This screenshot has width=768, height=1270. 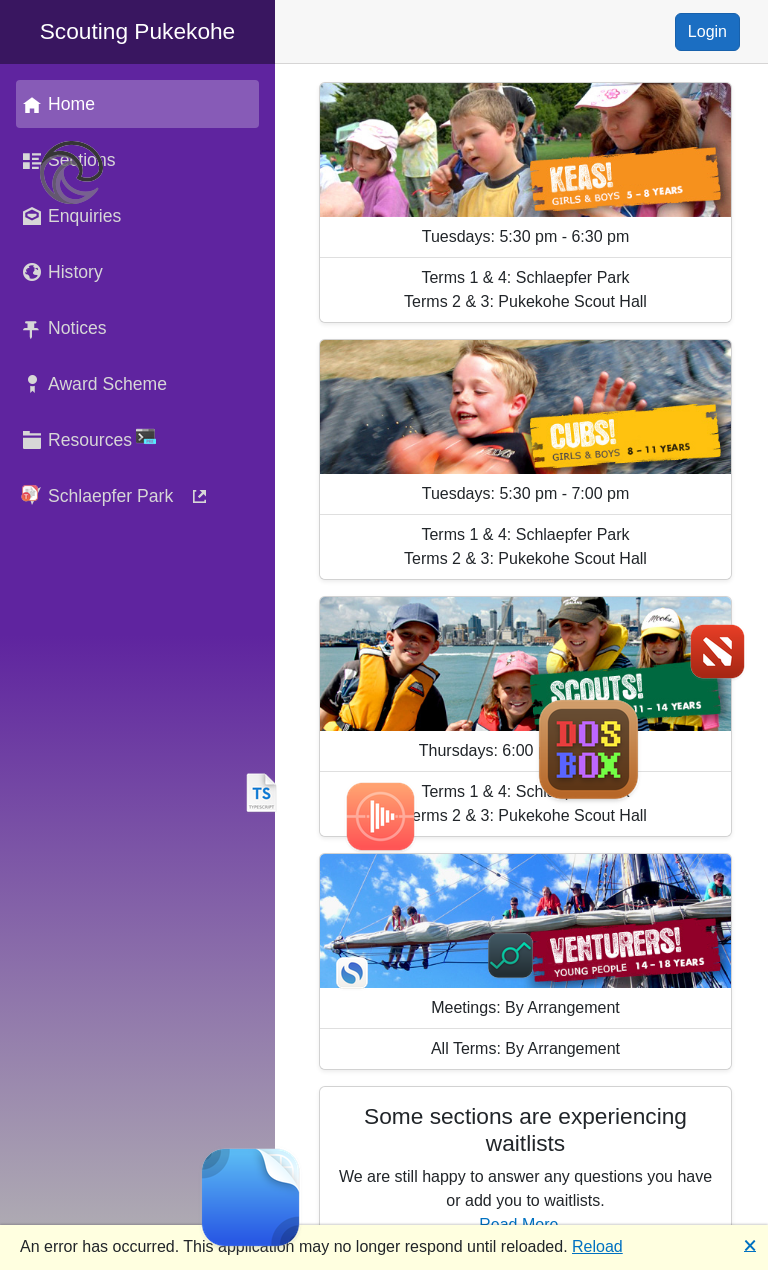 What do you see at coordinates (261, 793) in the screenshot?
I see `a typescript source code file` at bounding box center [261, 793].